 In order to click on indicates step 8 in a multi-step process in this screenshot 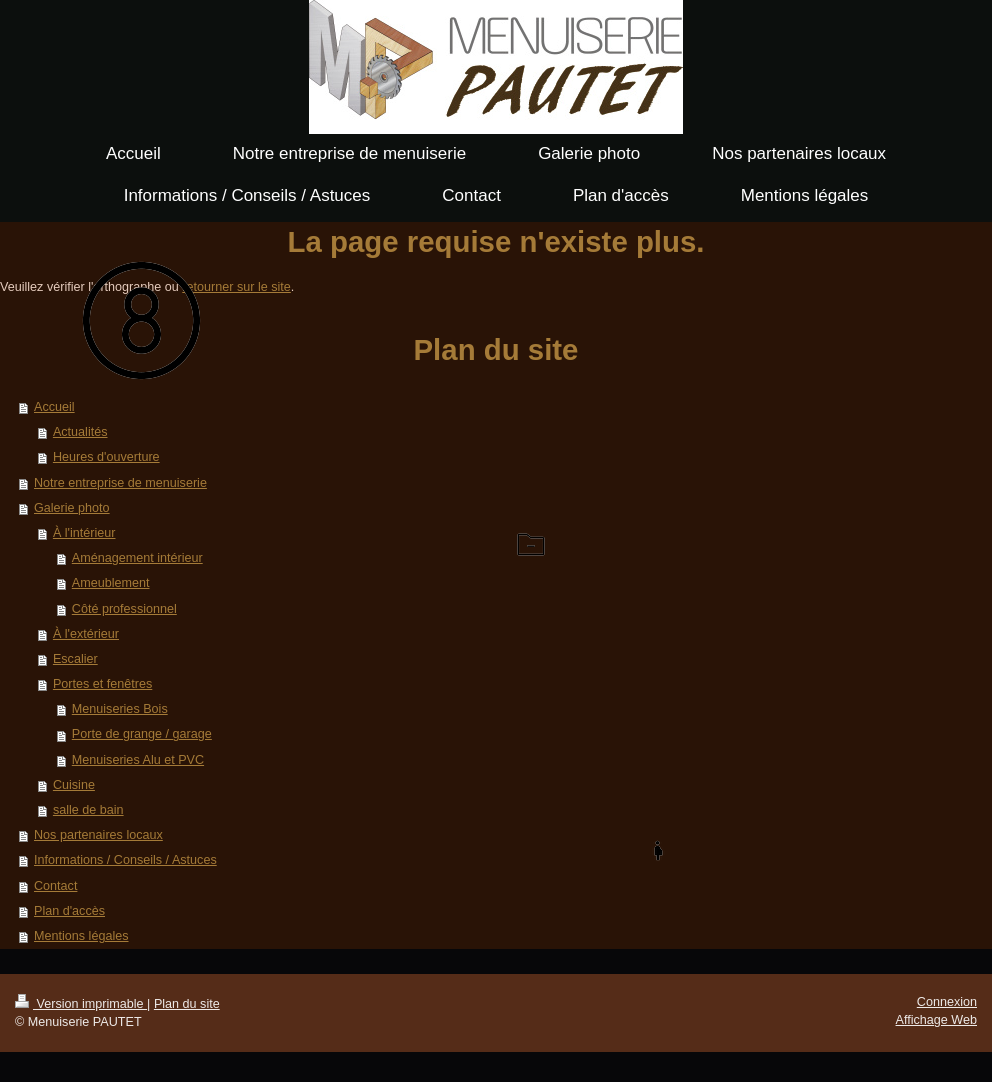, I will do `click(141, 320)`.